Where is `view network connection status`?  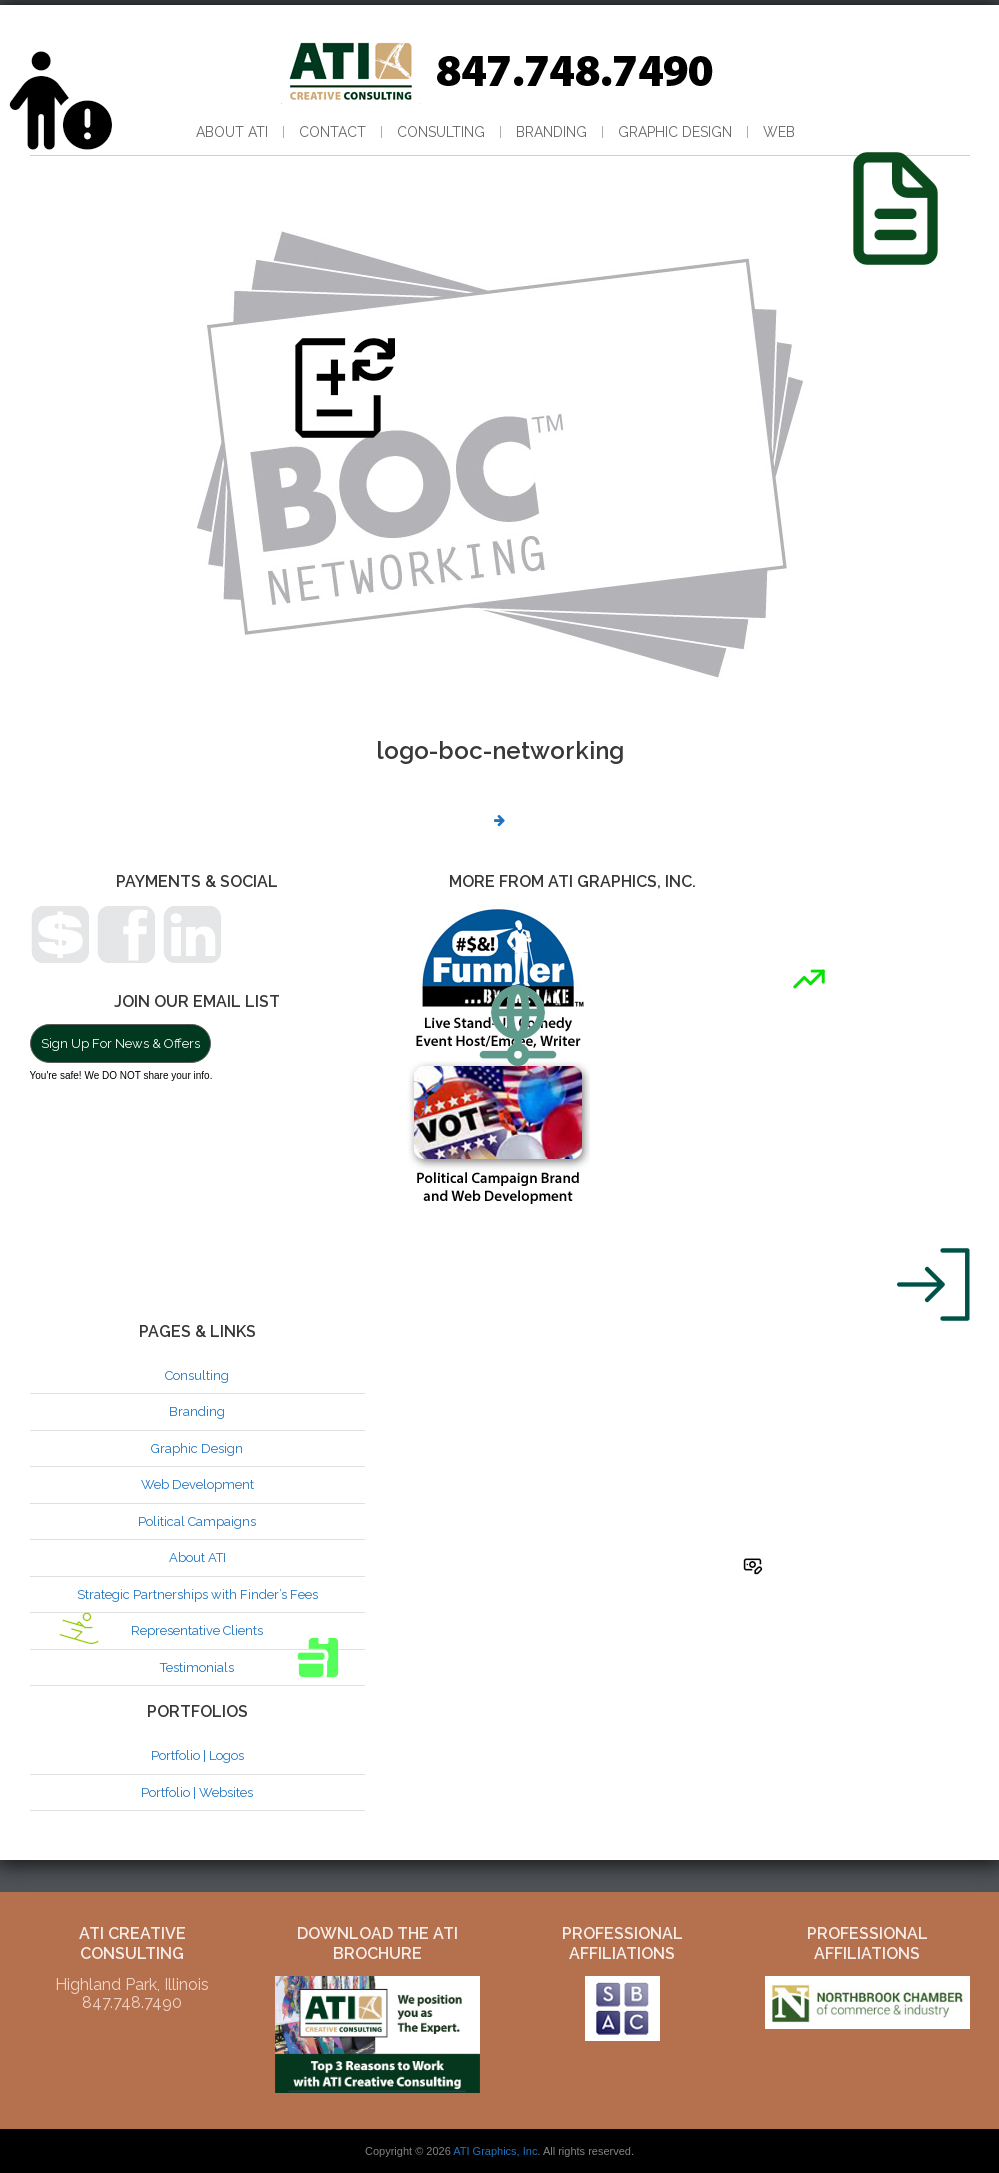 view network connection status is located at coordinates (518, 1024).